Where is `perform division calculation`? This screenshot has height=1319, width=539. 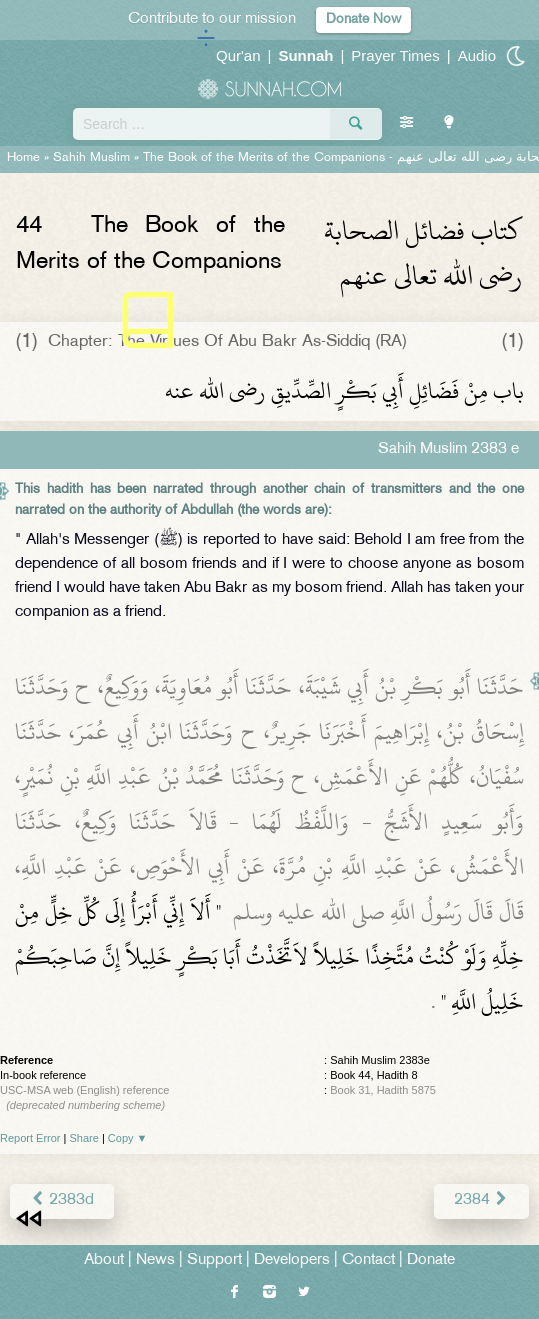
perform division calculation is located at coordinates (206, 38).